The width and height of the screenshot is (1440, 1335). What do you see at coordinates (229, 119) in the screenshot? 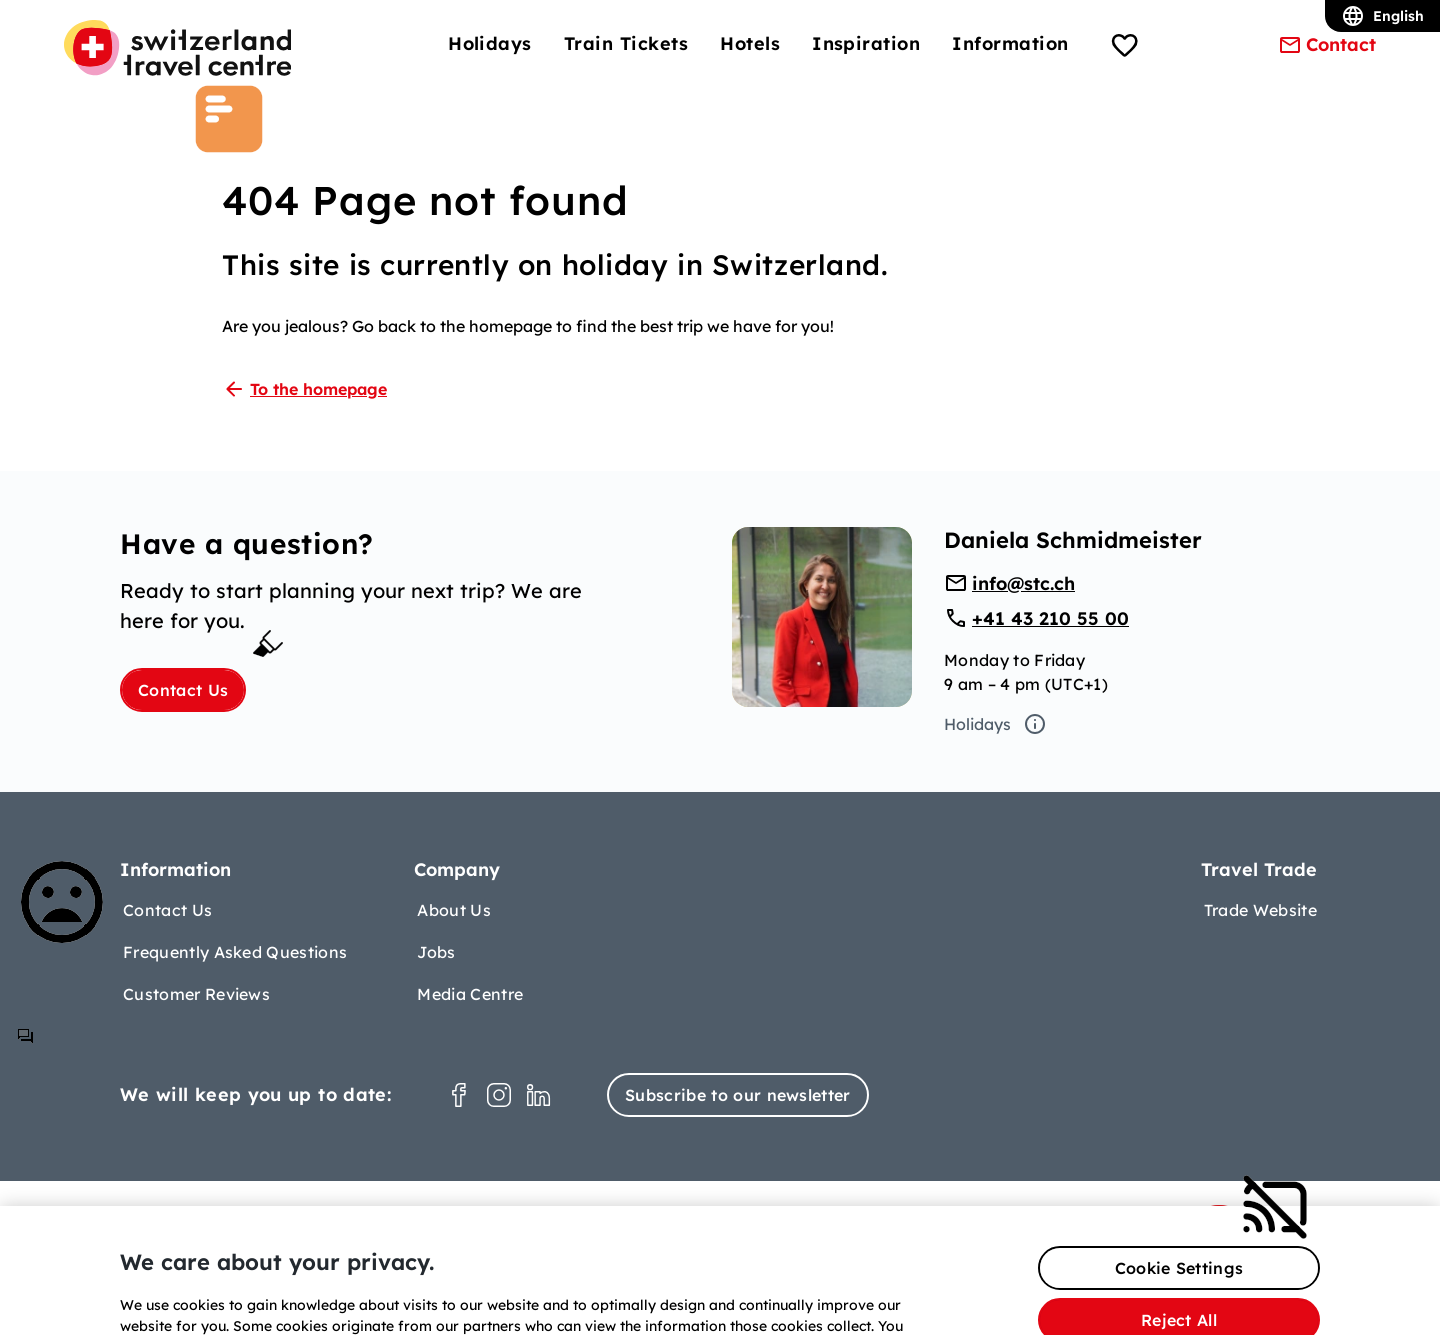
I see `align content to top-left of container` at bounding box center [229, 119].